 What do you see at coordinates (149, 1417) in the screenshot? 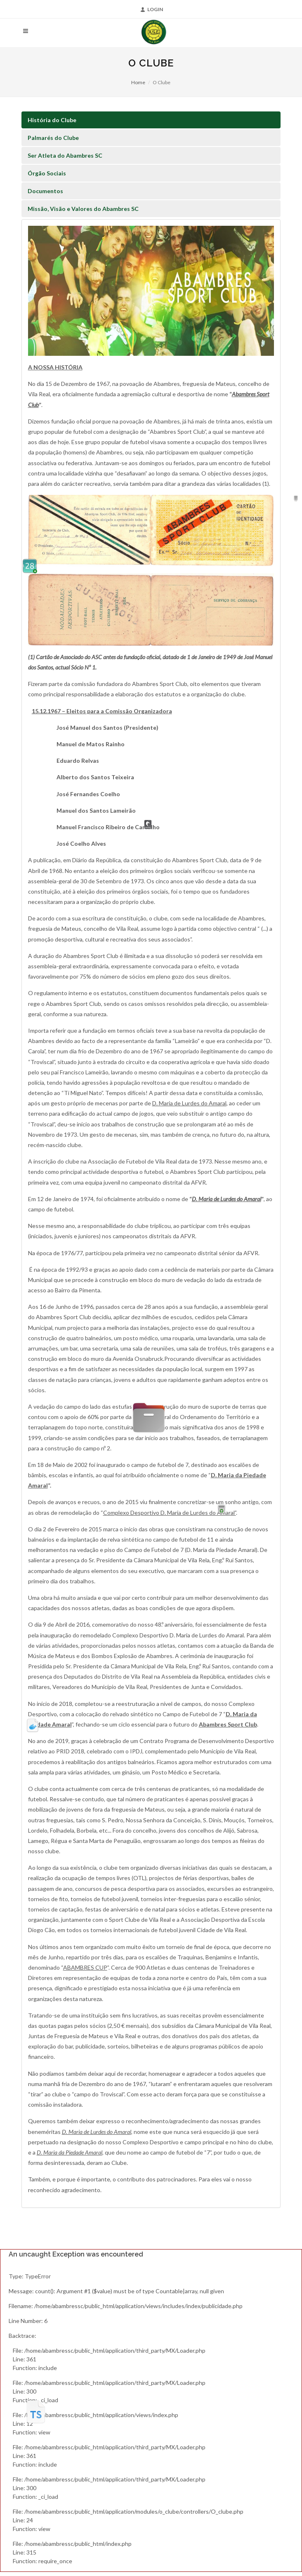
I see `open the file manager application` at bounding box center [149, 1417].